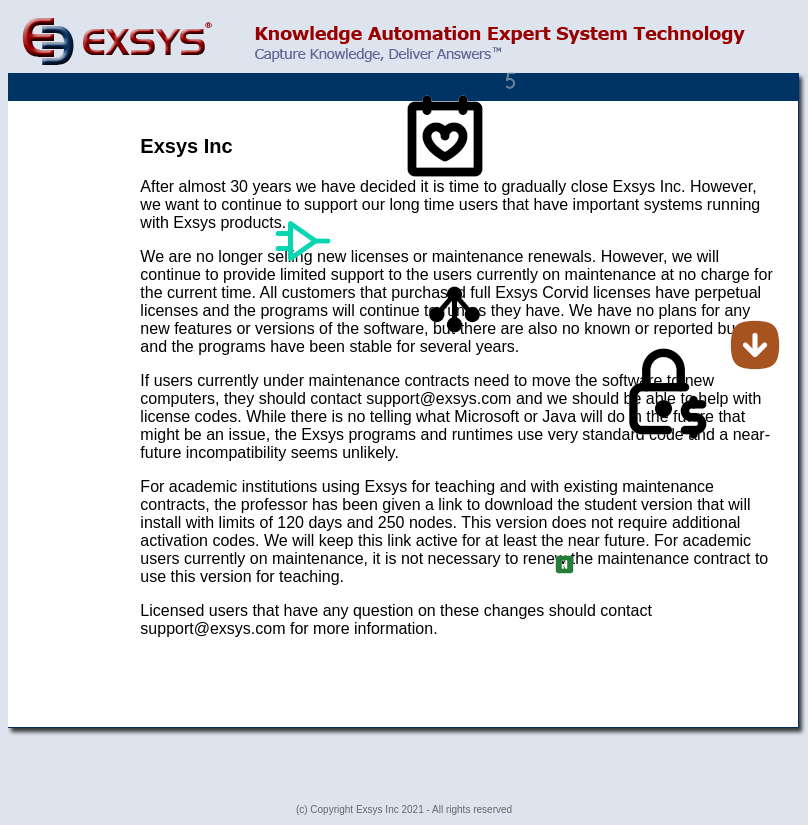 This screenshot has height=825, width=808. Describe the element at coordinates (445, 139) in the screenshot. I see `view favorite or loved events` at that location.